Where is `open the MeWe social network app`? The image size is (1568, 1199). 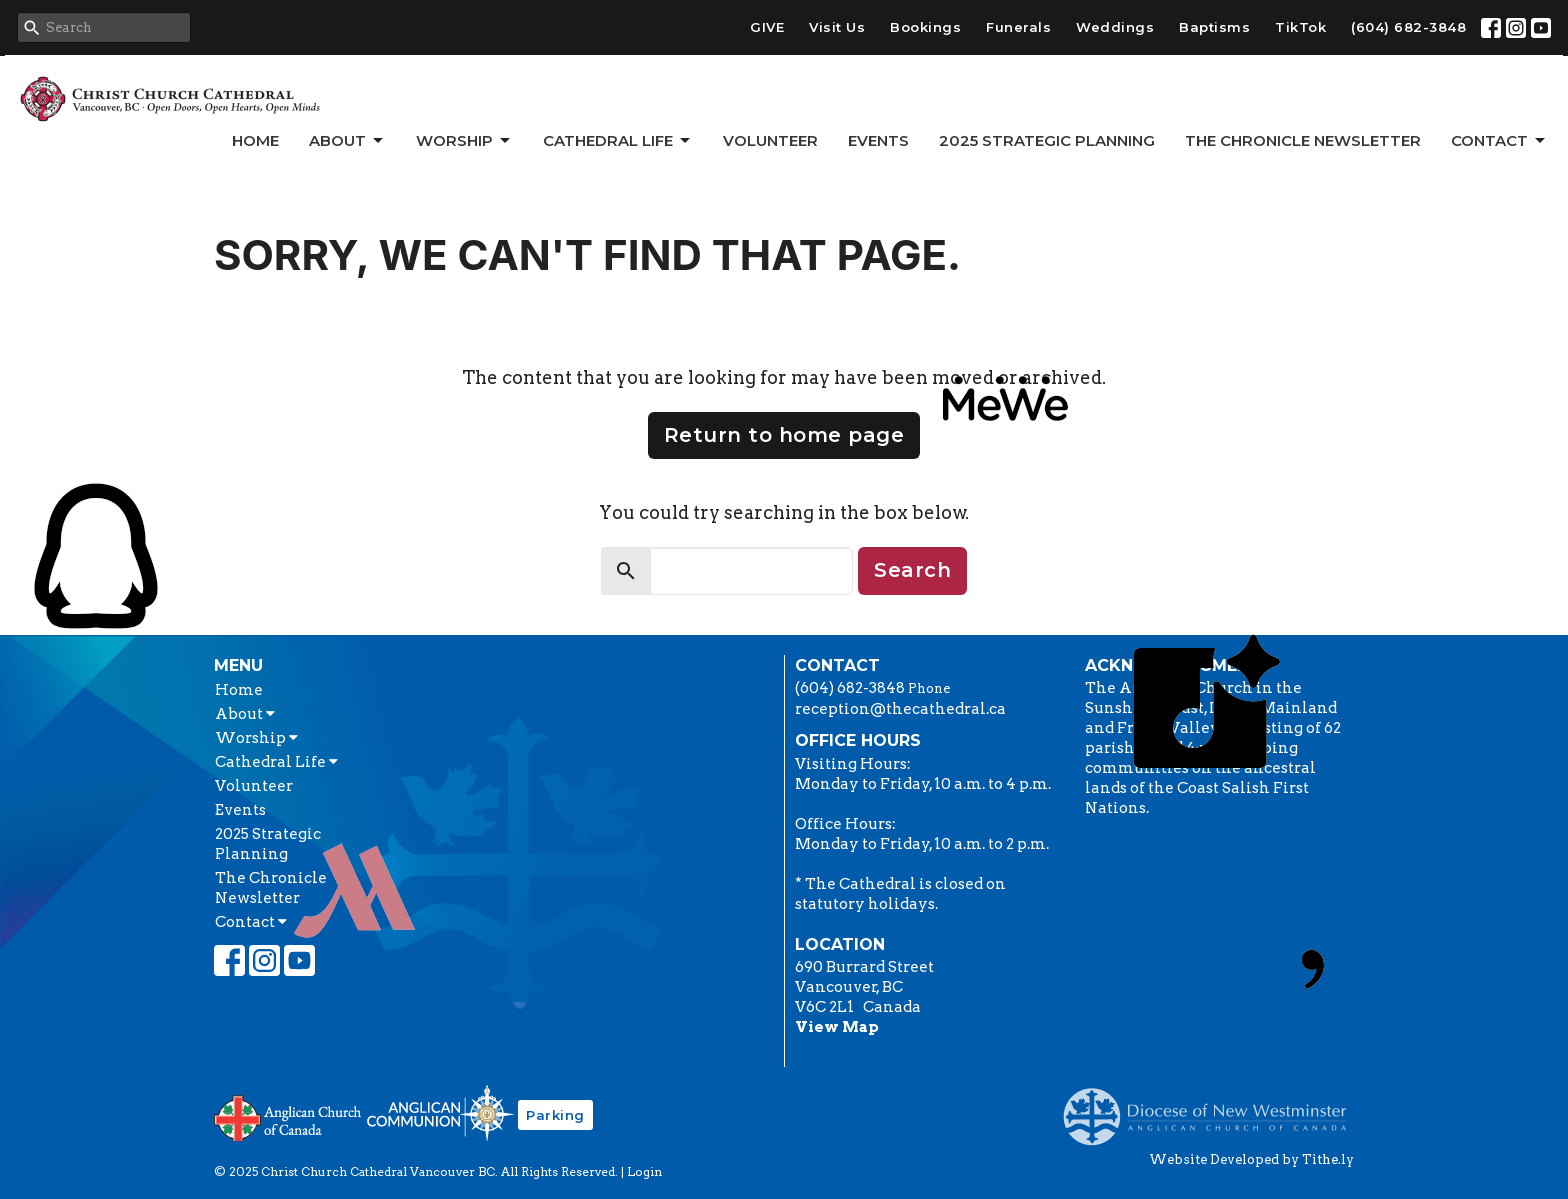 open the MeWe social network app is located at coordinates (1005, 398).